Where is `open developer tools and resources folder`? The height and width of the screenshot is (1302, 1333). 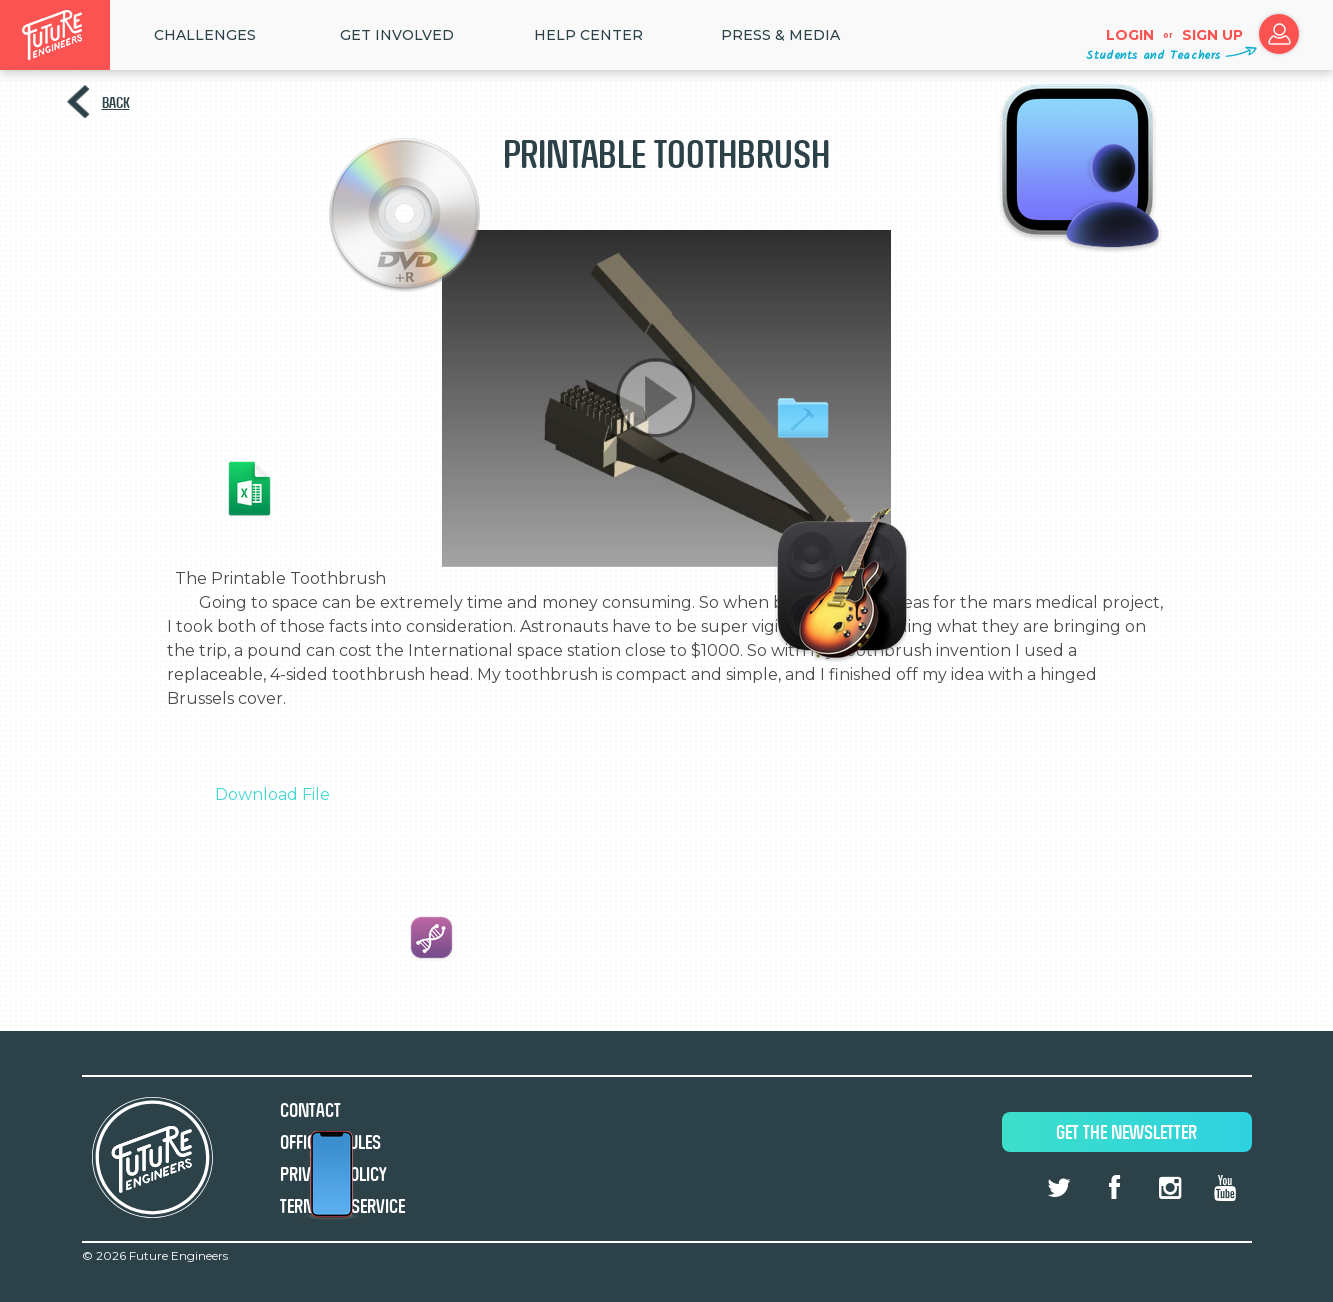 open developer tools and resources folder is located at coordinates (803, 418).